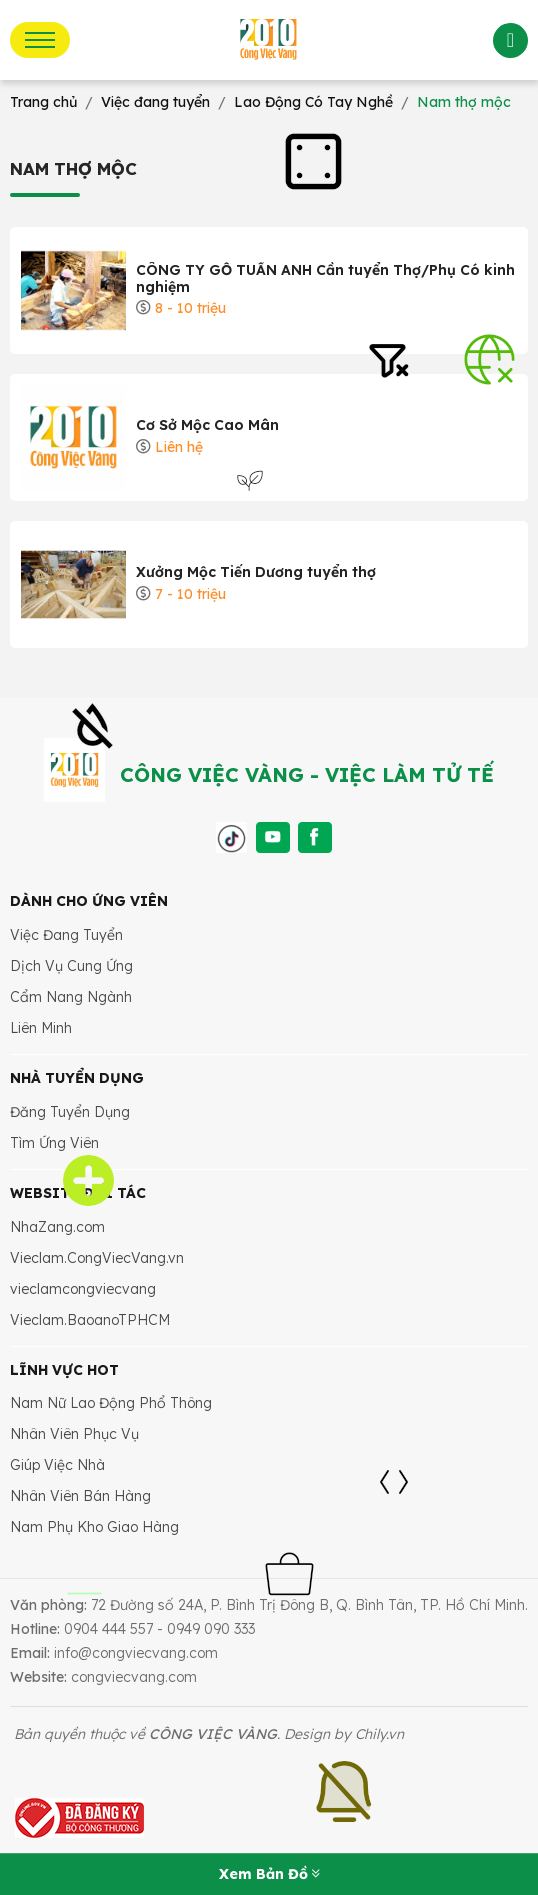 The image size is (538, 1895). Describe the element at coordinates (250, 480) in the screenshot. I see `access plant care or gardening features` at that location.